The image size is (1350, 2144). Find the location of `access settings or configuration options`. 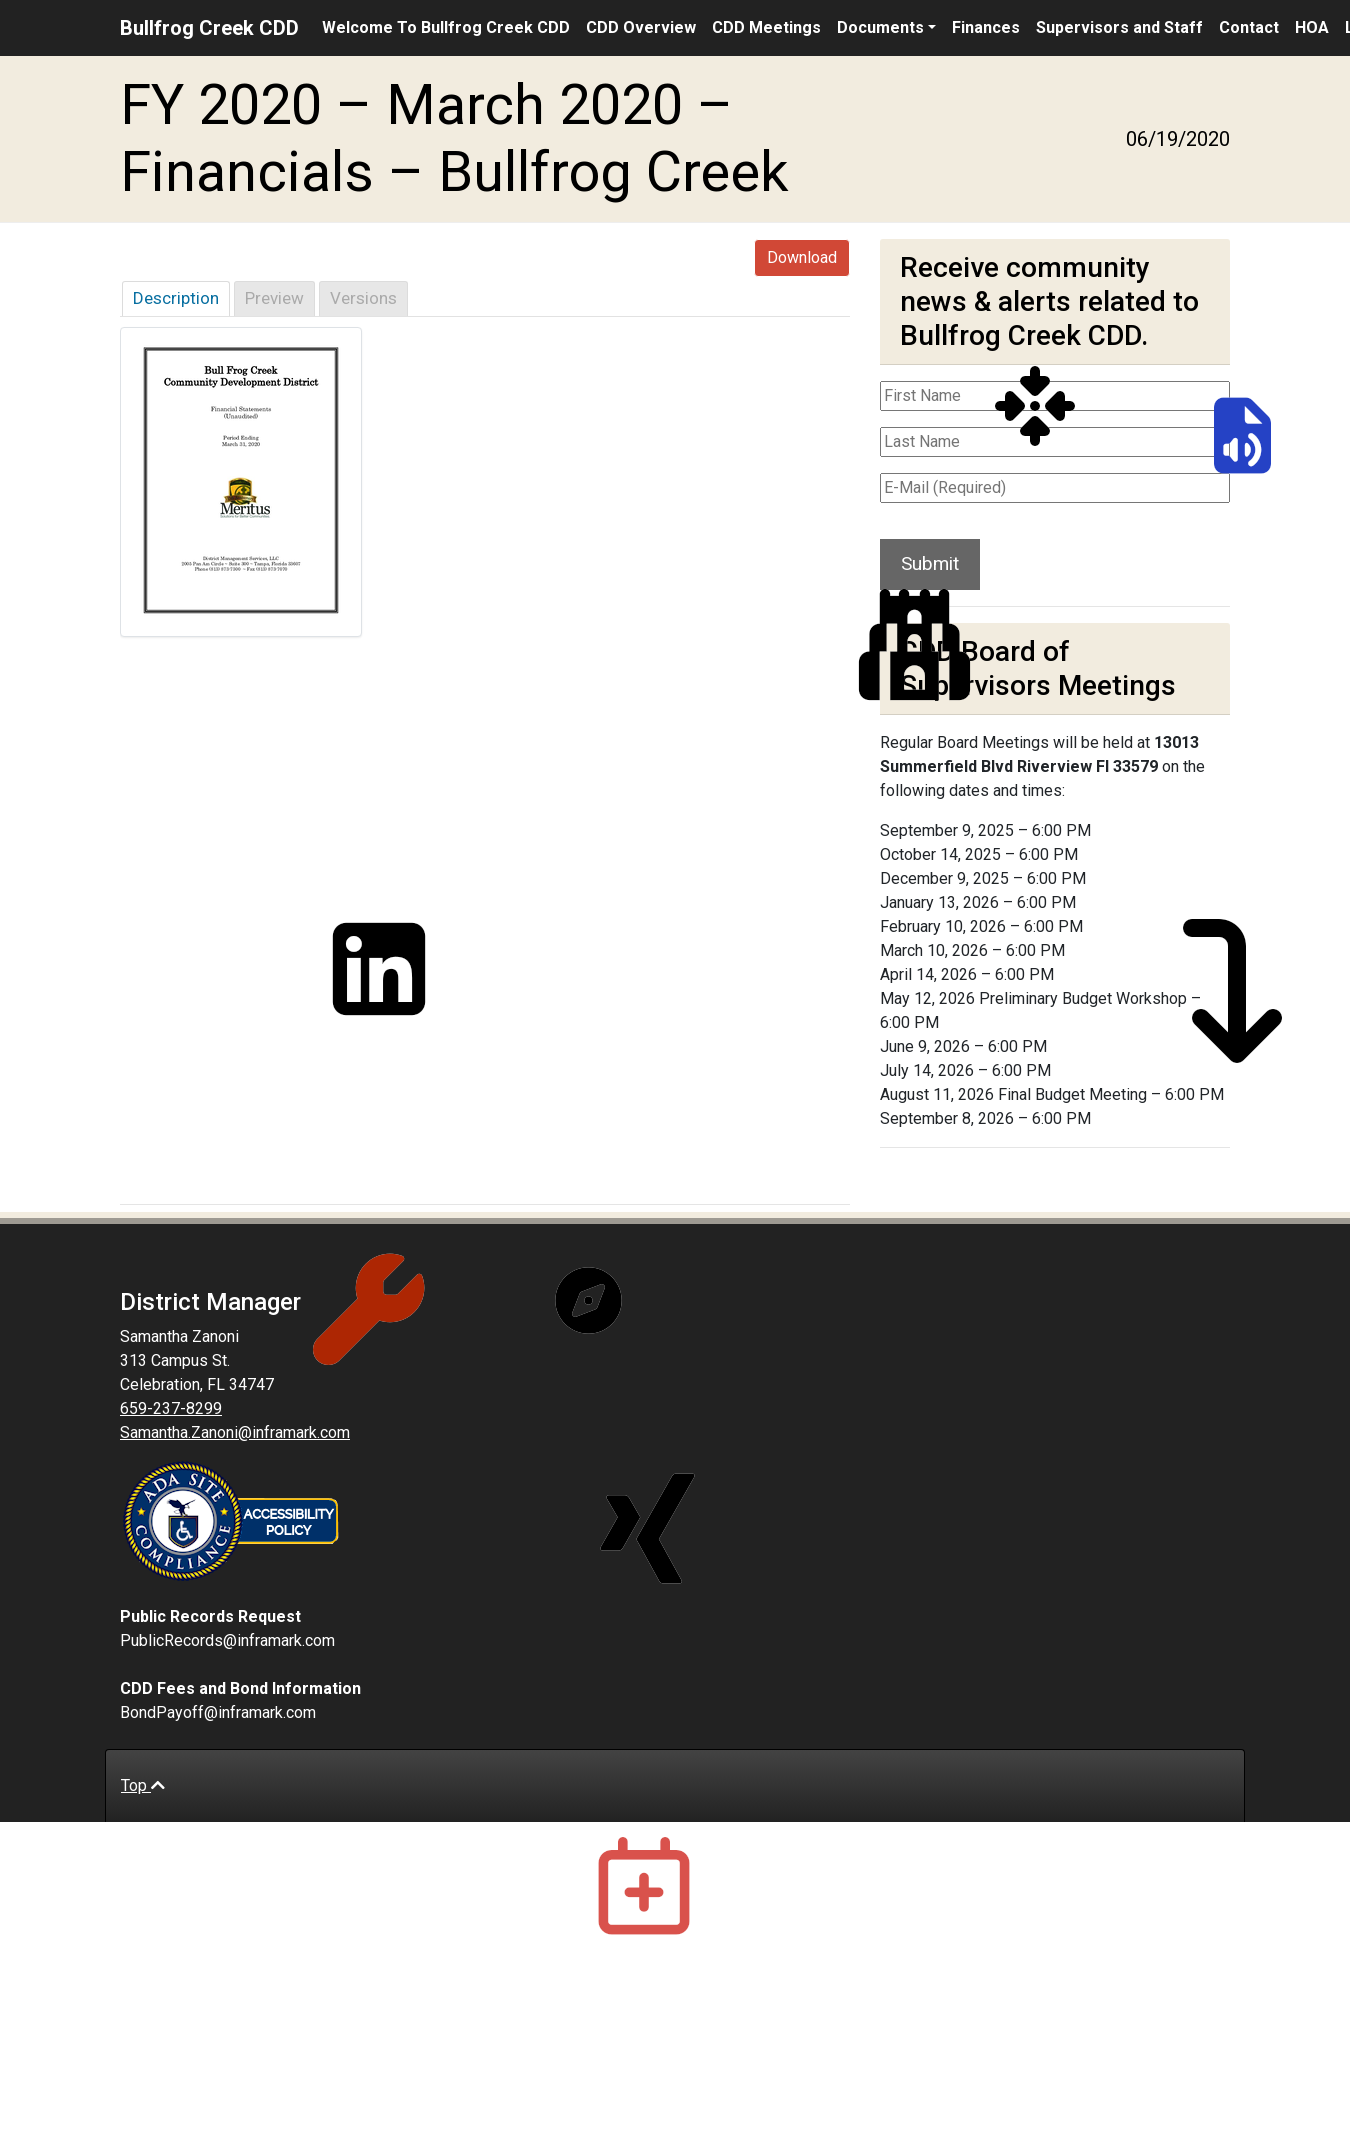

access settings or configuration options is located at coordinates (369, 1308).